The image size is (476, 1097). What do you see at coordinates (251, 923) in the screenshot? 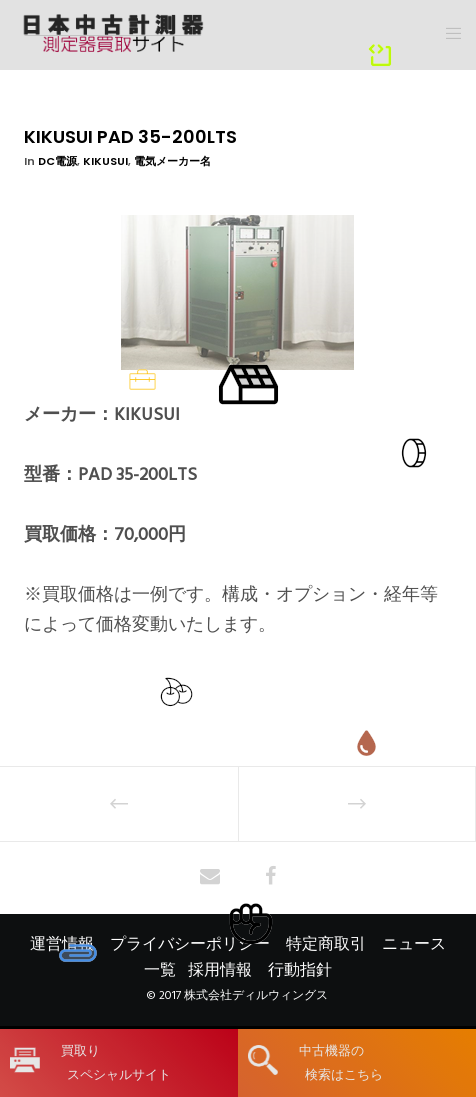
I see `show solidarity or support` at bounding box center [251, 923].